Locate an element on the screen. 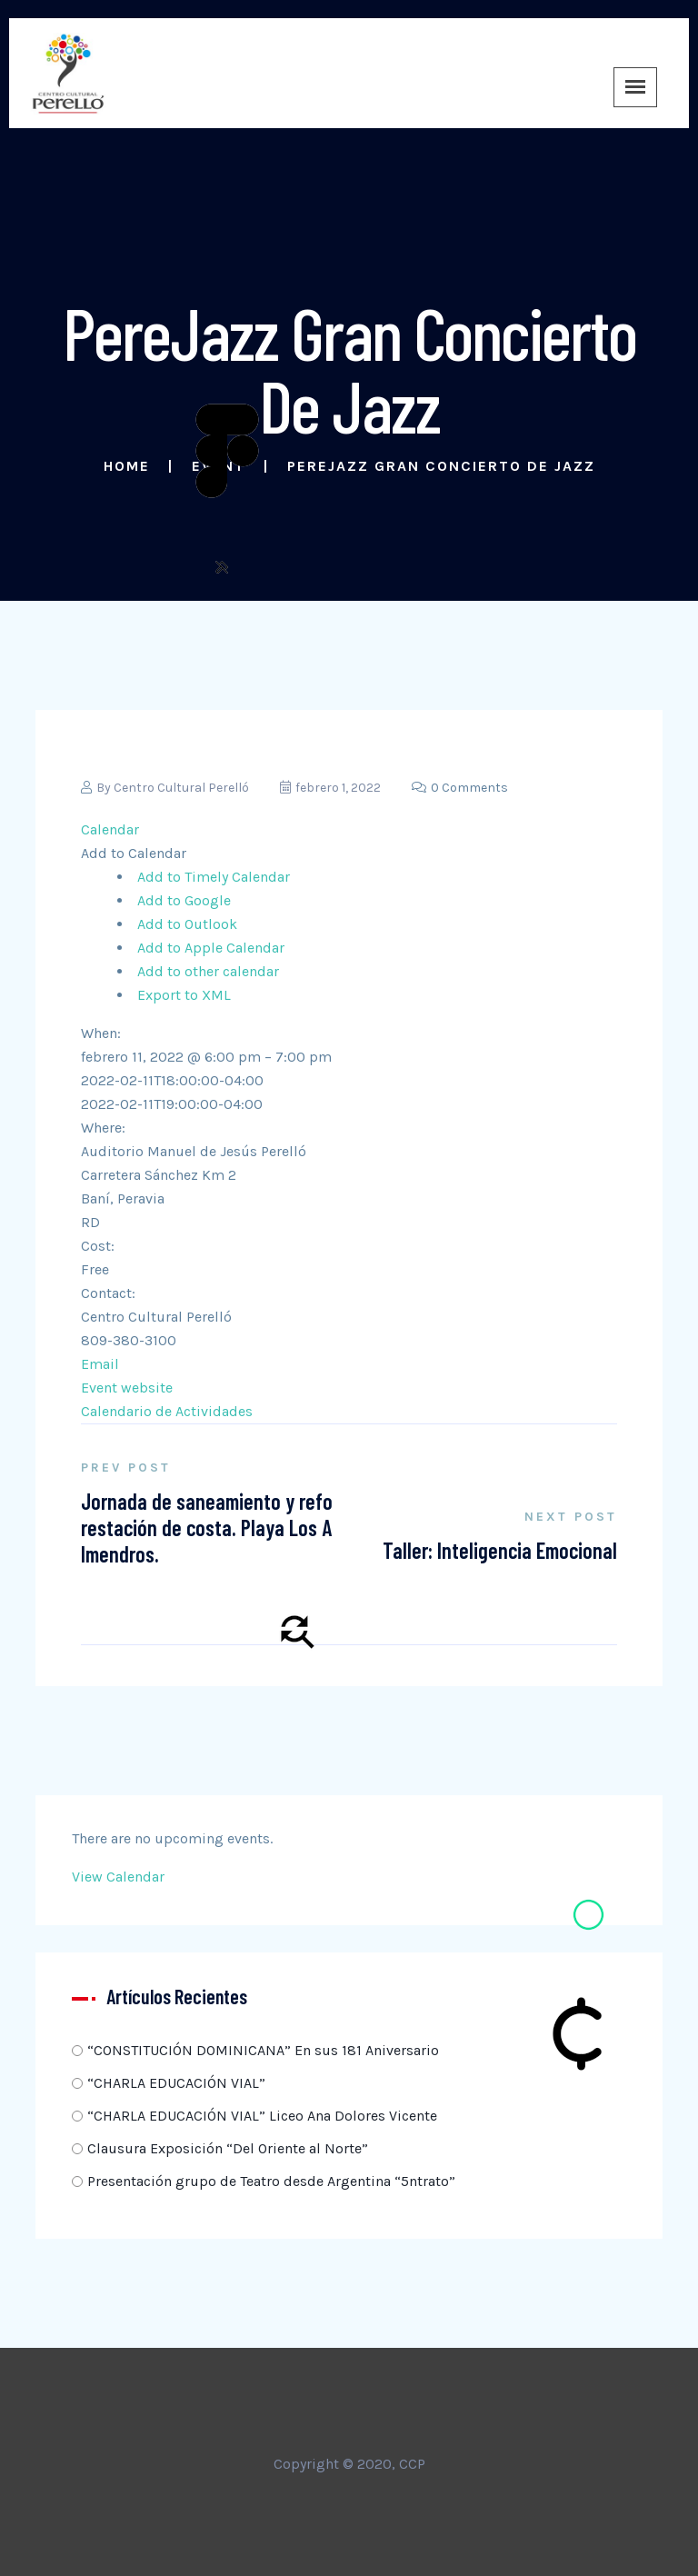  open Figma design tool is located at coordinates (227, 451).